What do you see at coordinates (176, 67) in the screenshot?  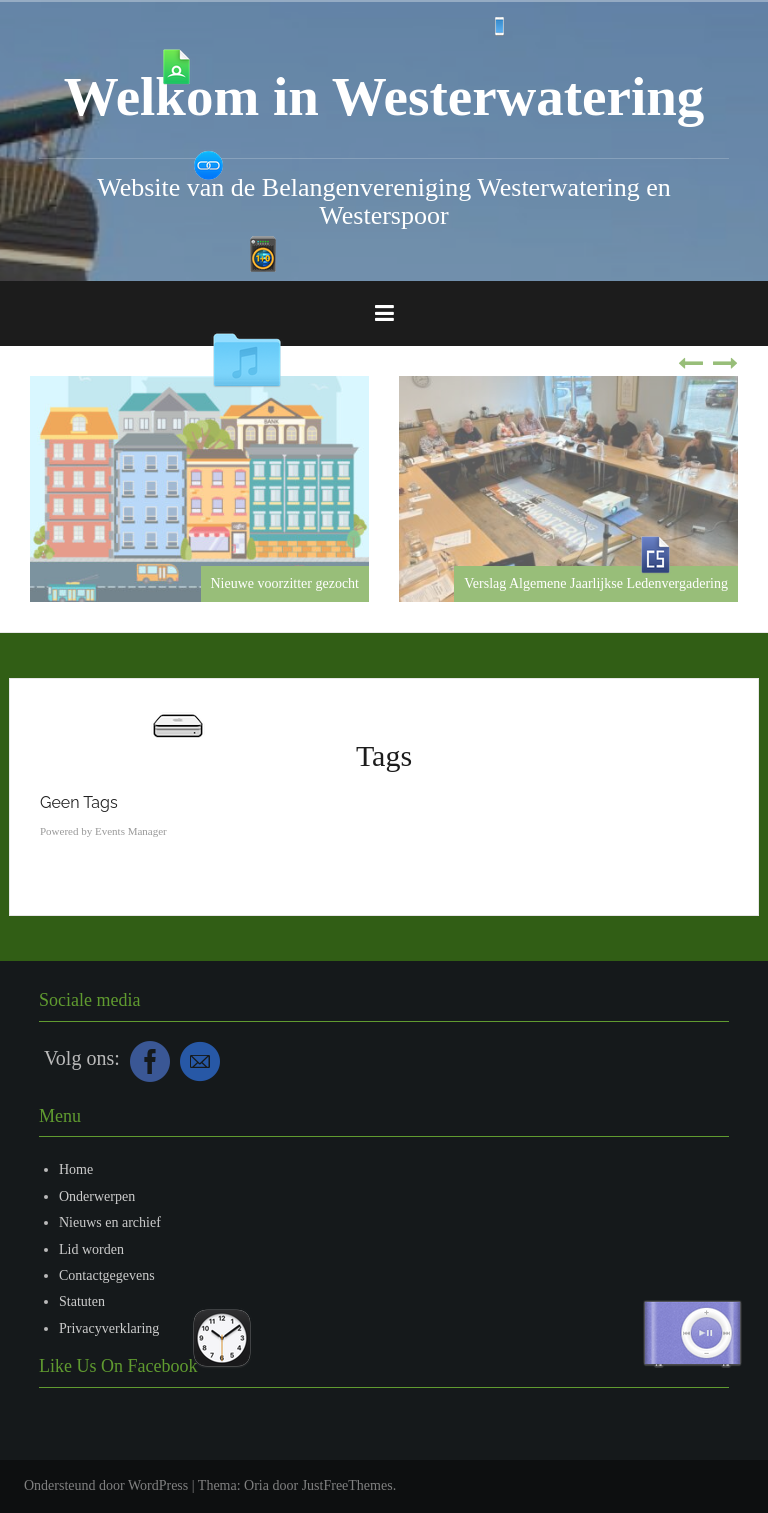 I see `a renderdoc capture file` at bounding box center [176, 67].